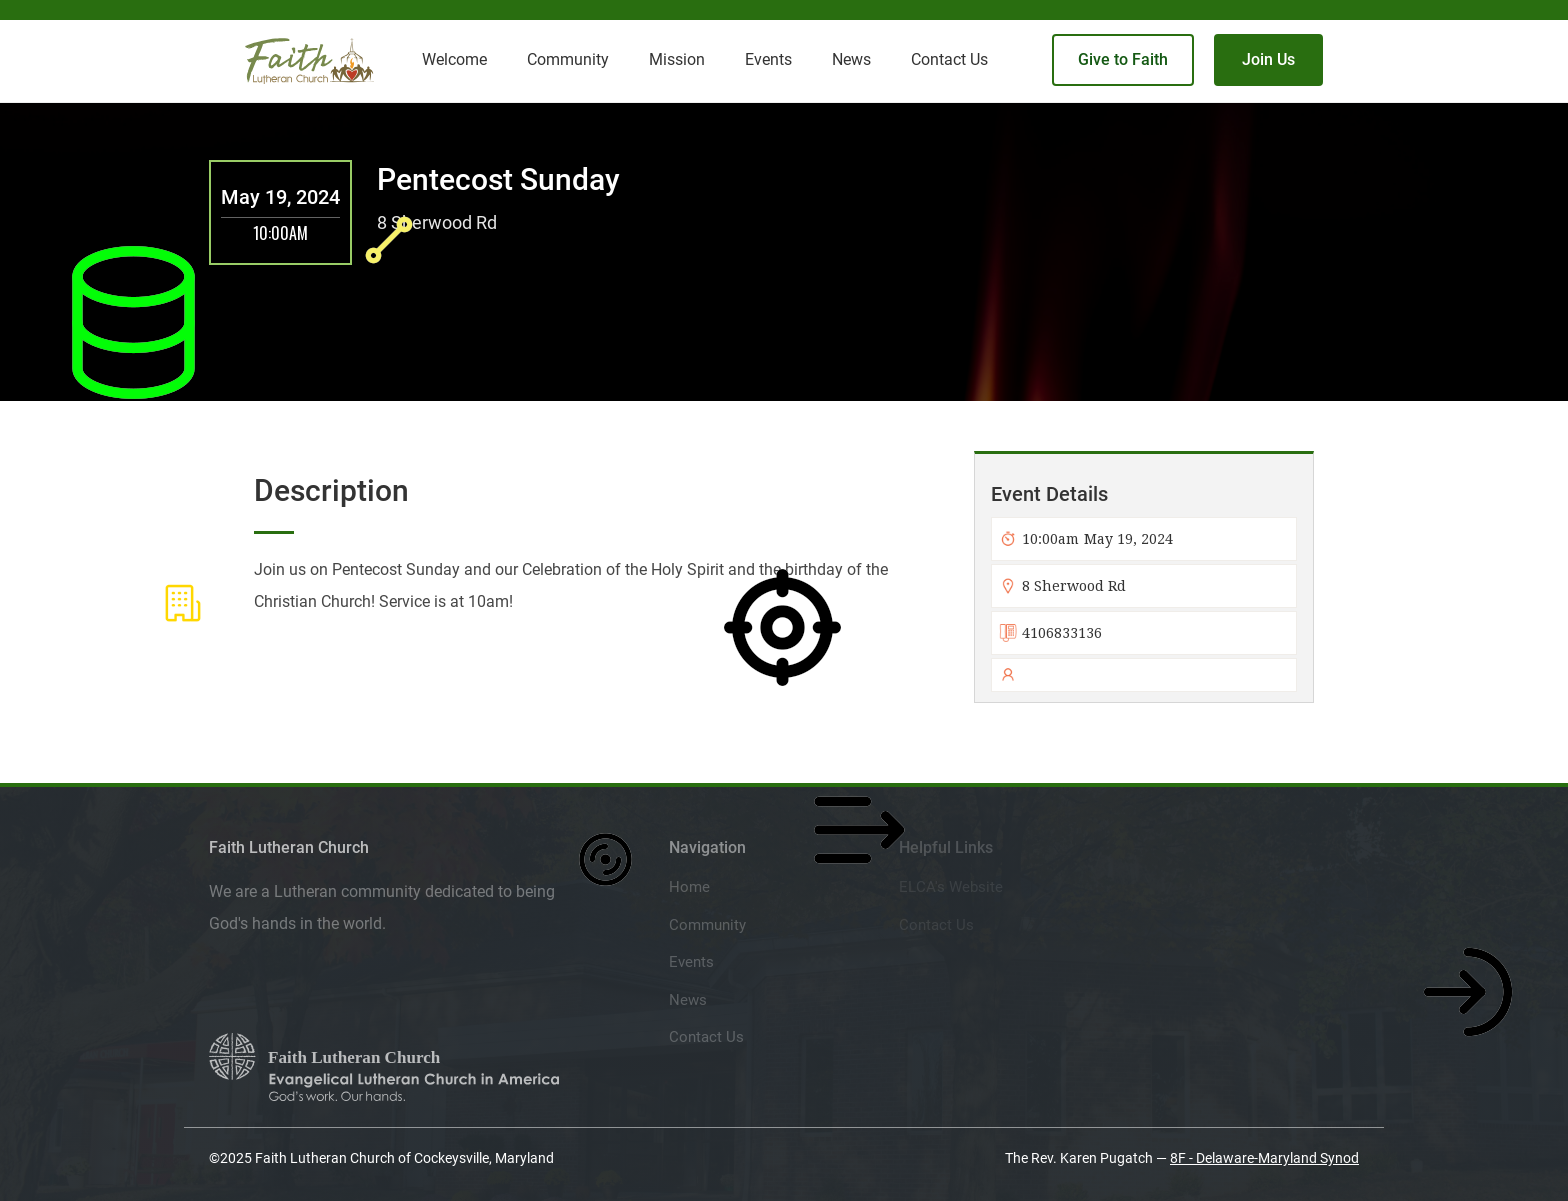 The height and width of the screenshot is (1201, 1568). What do you see at coordinates (183, 604) in the screenshot?
I see `view organization or team settings` at bounding box center [183, 604].